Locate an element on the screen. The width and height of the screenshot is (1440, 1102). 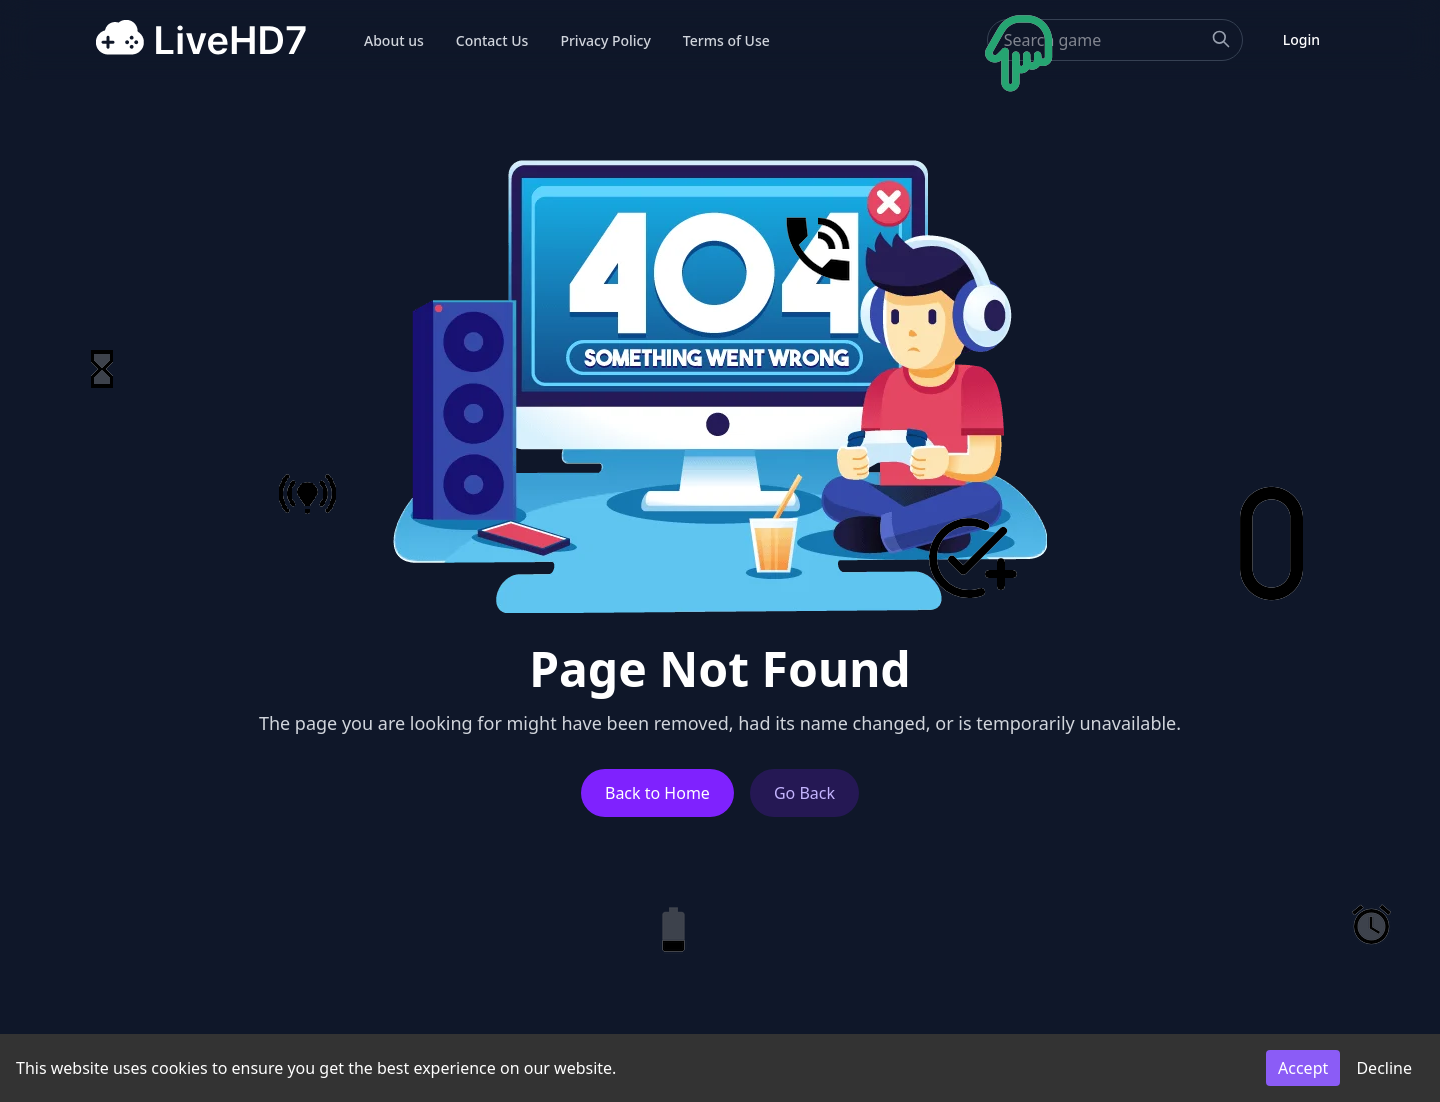
scroll down or swipe downward is located at coordinates (1019, 51).